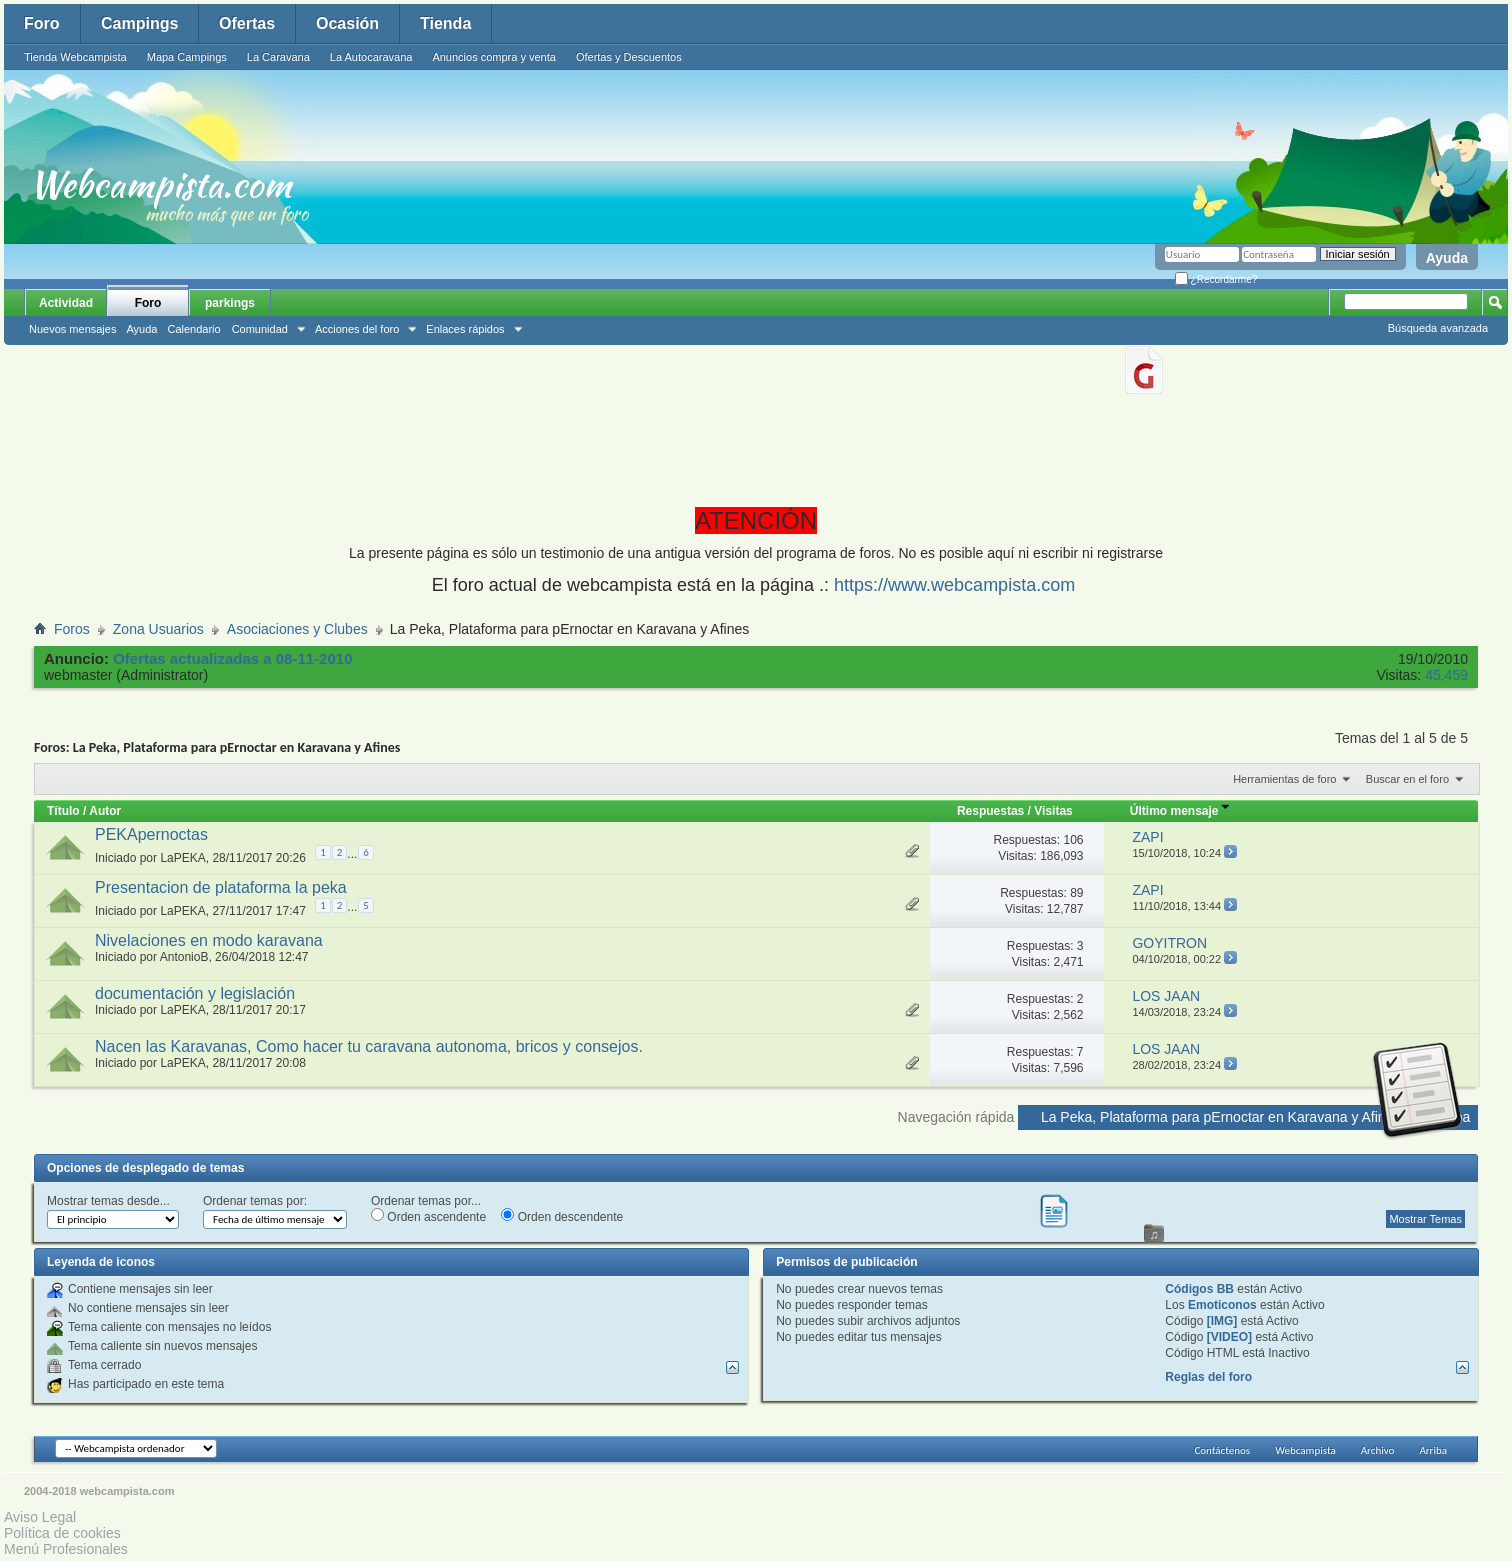  Describe the element at coordinates (1418, 1090) in the screenshot. I see `open reminders preferences` at that location.